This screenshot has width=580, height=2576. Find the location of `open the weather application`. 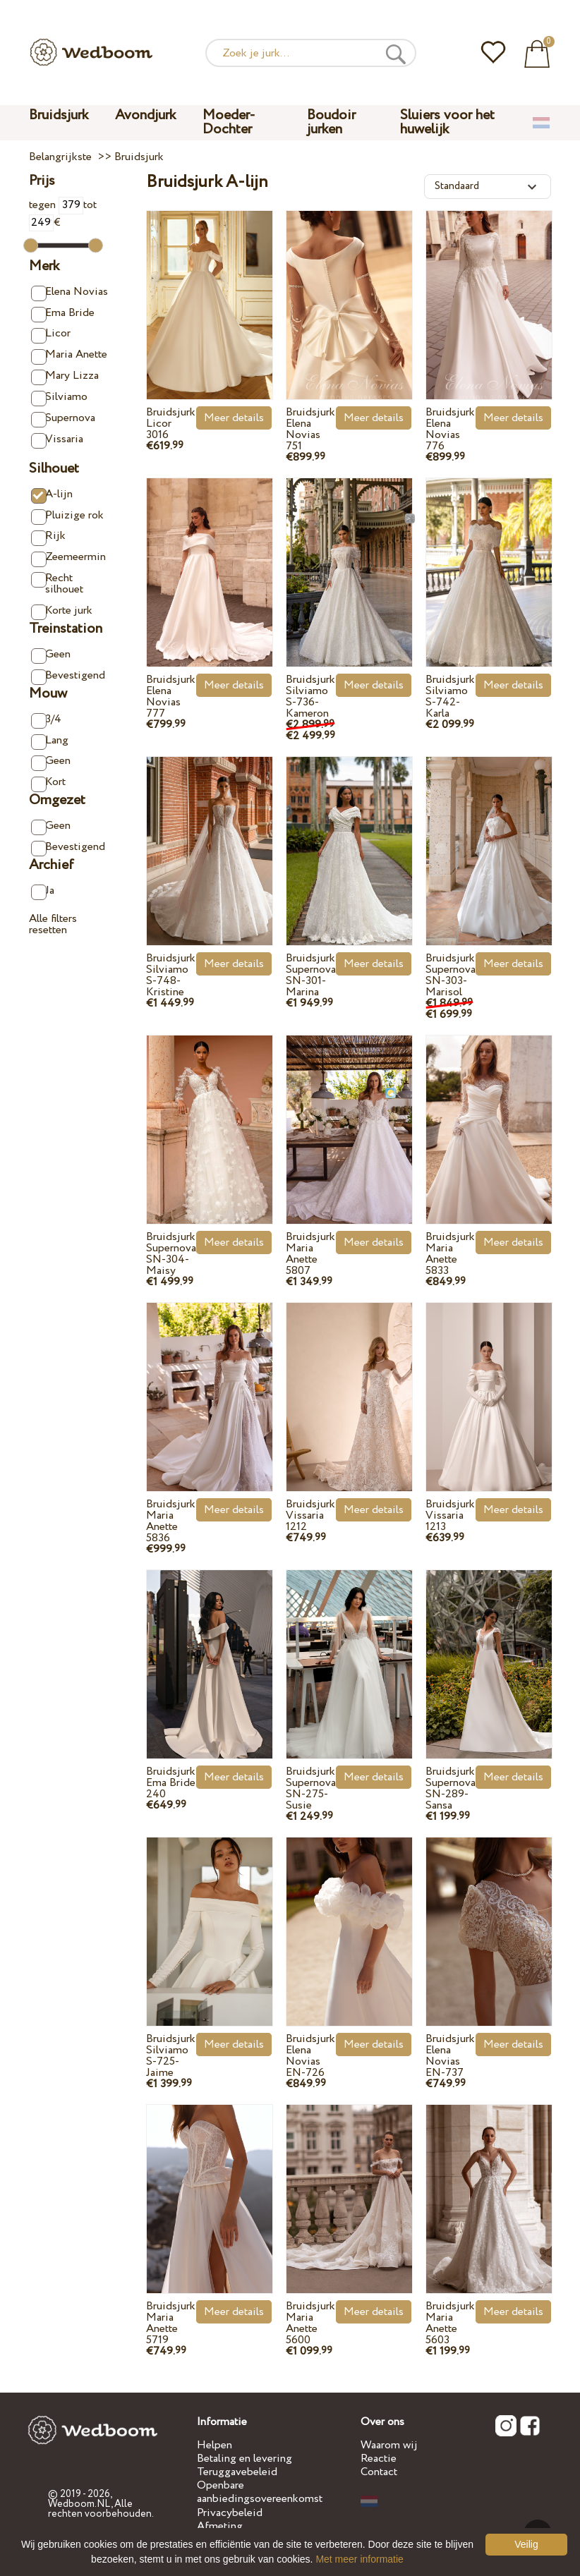

open the weather application is located at coordinates (390, 1093).